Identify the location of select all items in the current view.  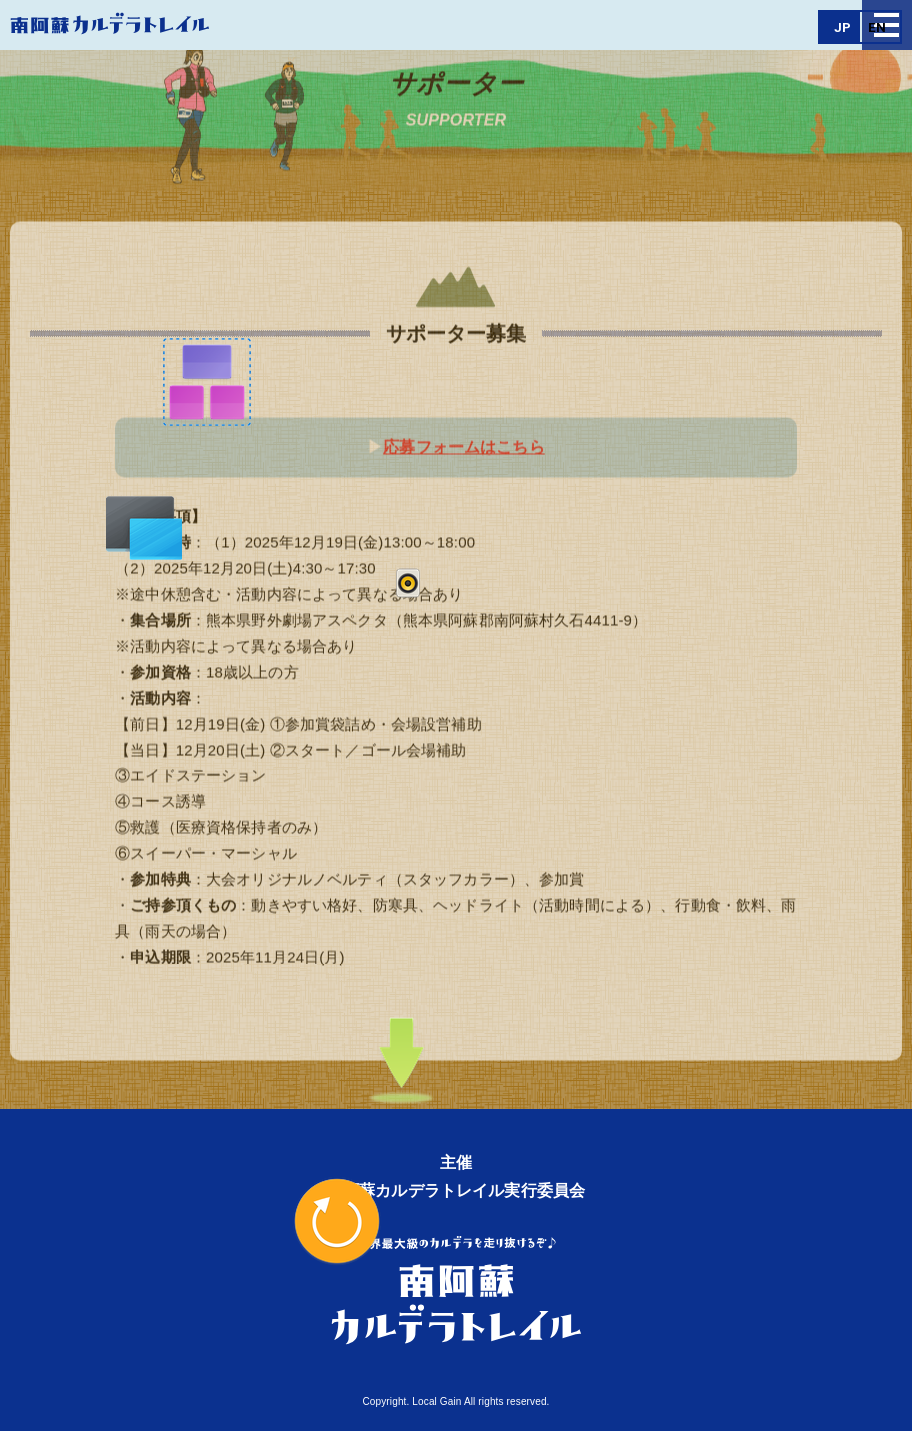
(207, 382).